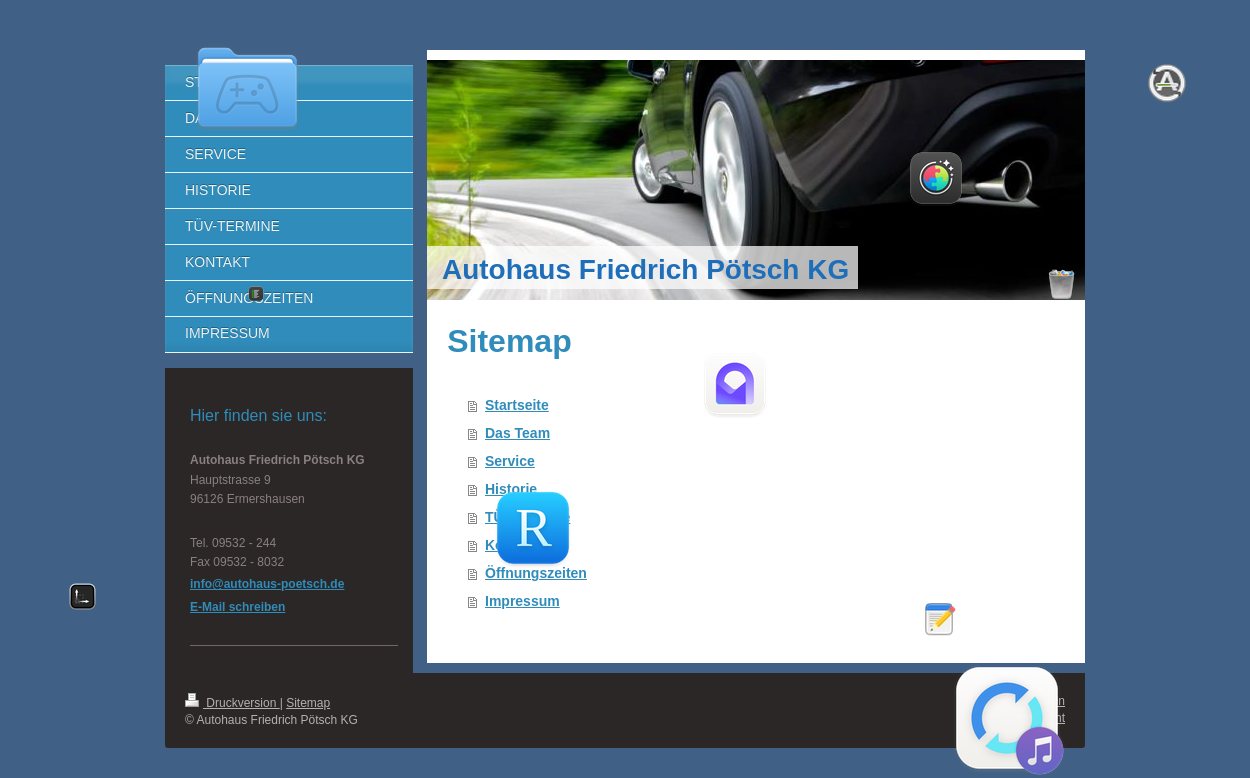  I want to click on open the software update manager, so click(1167, 83).